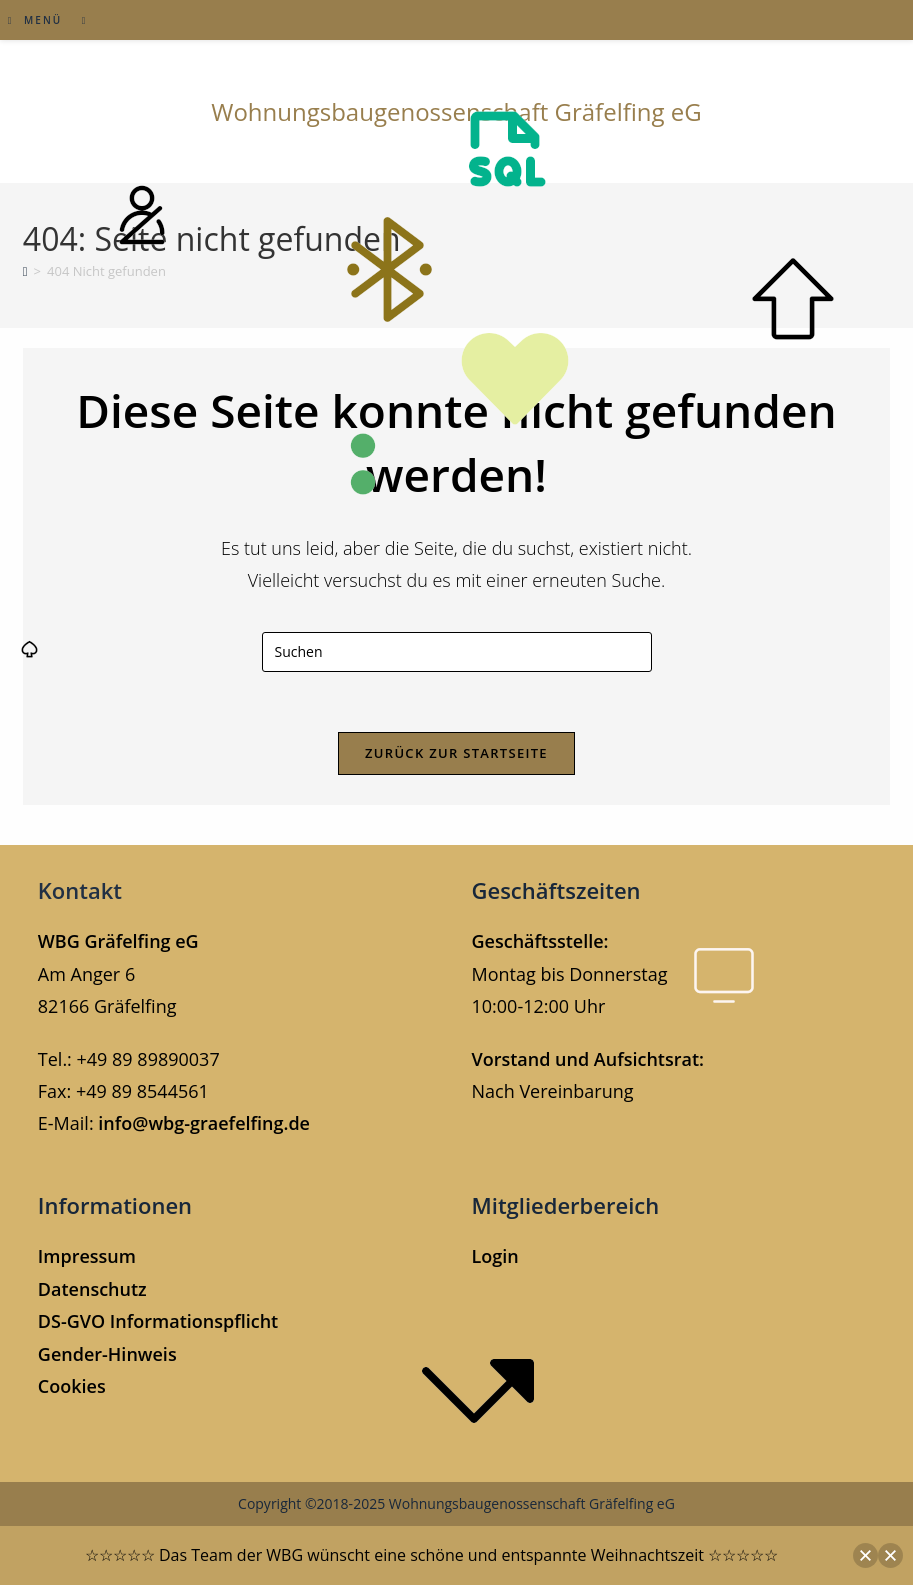 The image size is (913, 1585). Describe the element at coordinates (515, 375) in the screenshot. I see `add item to favorites` at that location.